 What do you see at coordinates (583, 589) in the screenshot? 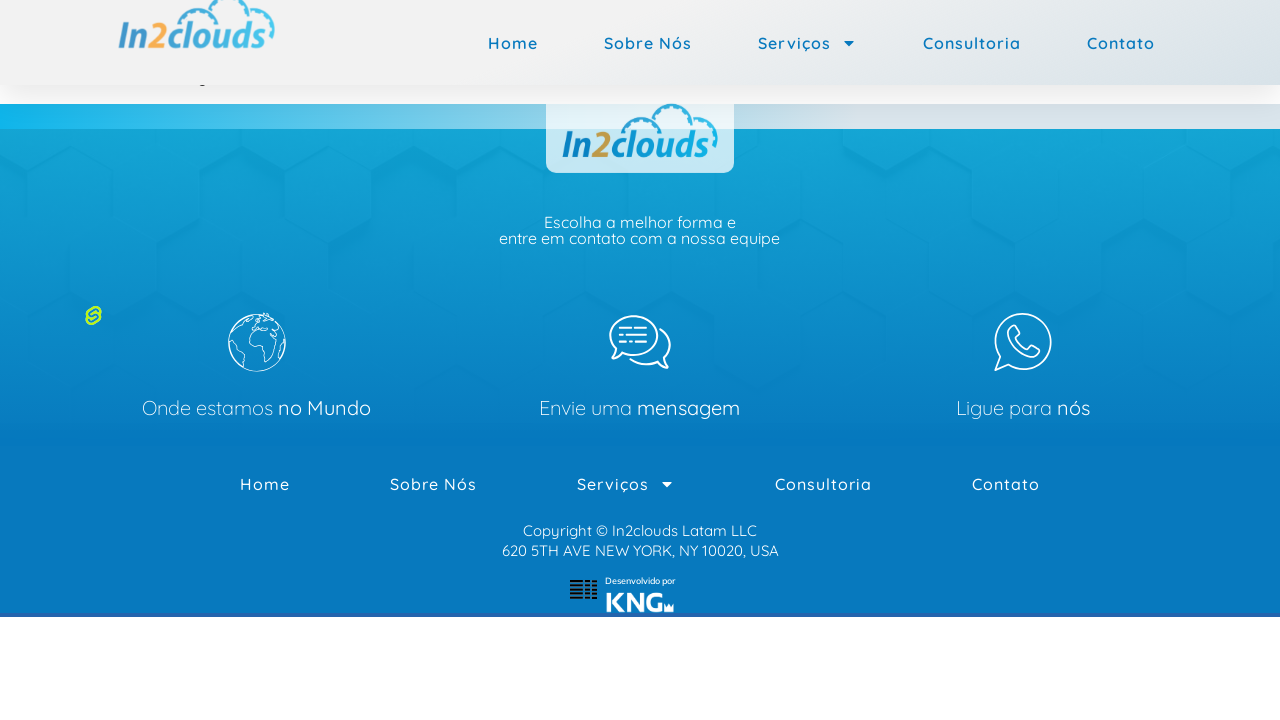
I see `visit server fault community` at bounding box center [583, 589].